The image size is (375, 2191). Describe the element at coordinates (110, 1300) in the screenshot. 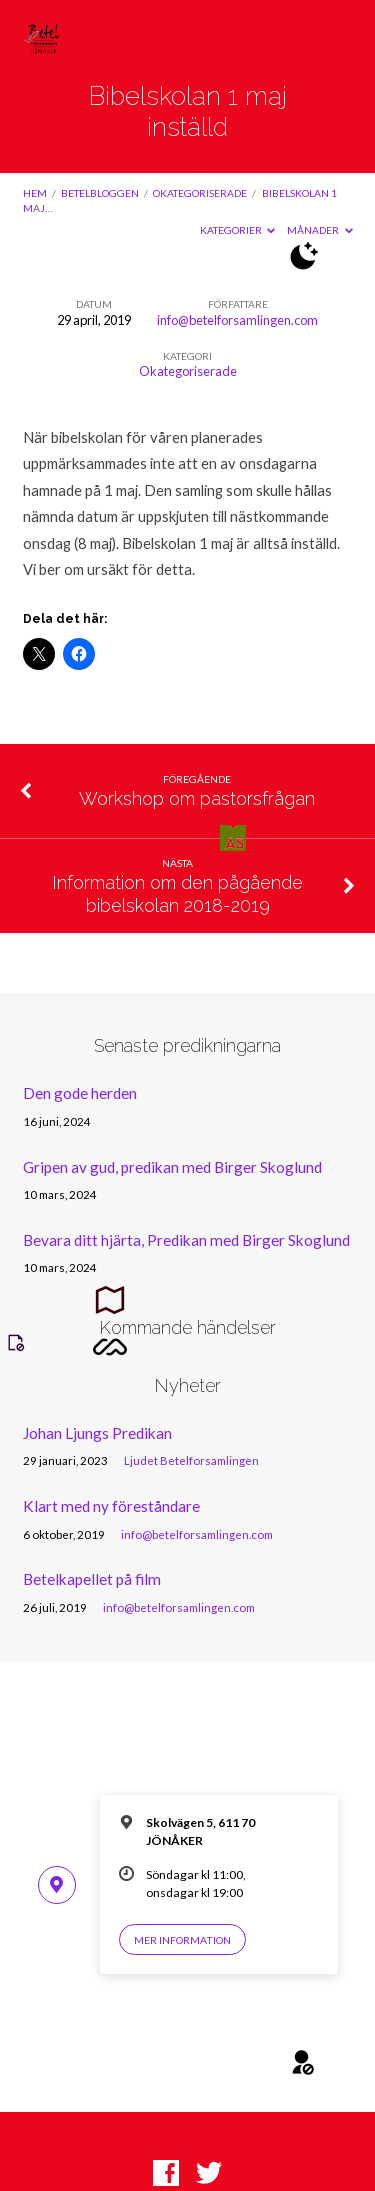

I see `view map` at that location.